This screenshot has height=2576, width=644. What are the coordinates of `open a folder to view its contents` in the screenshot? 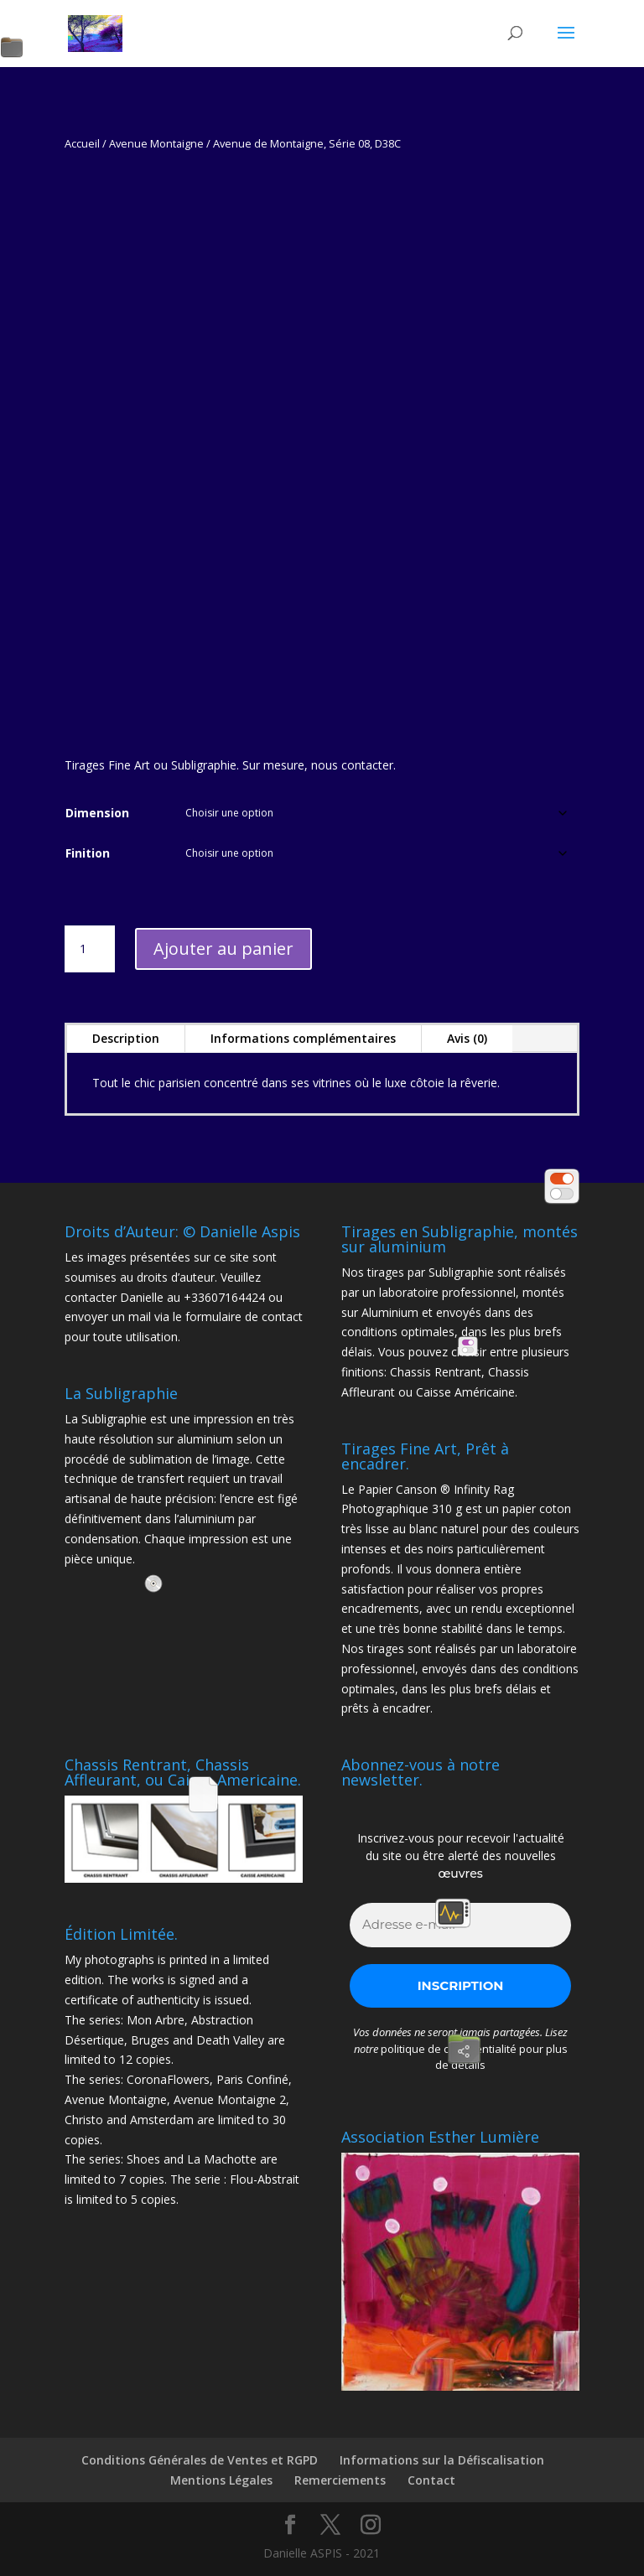 It's located at (12, 47).